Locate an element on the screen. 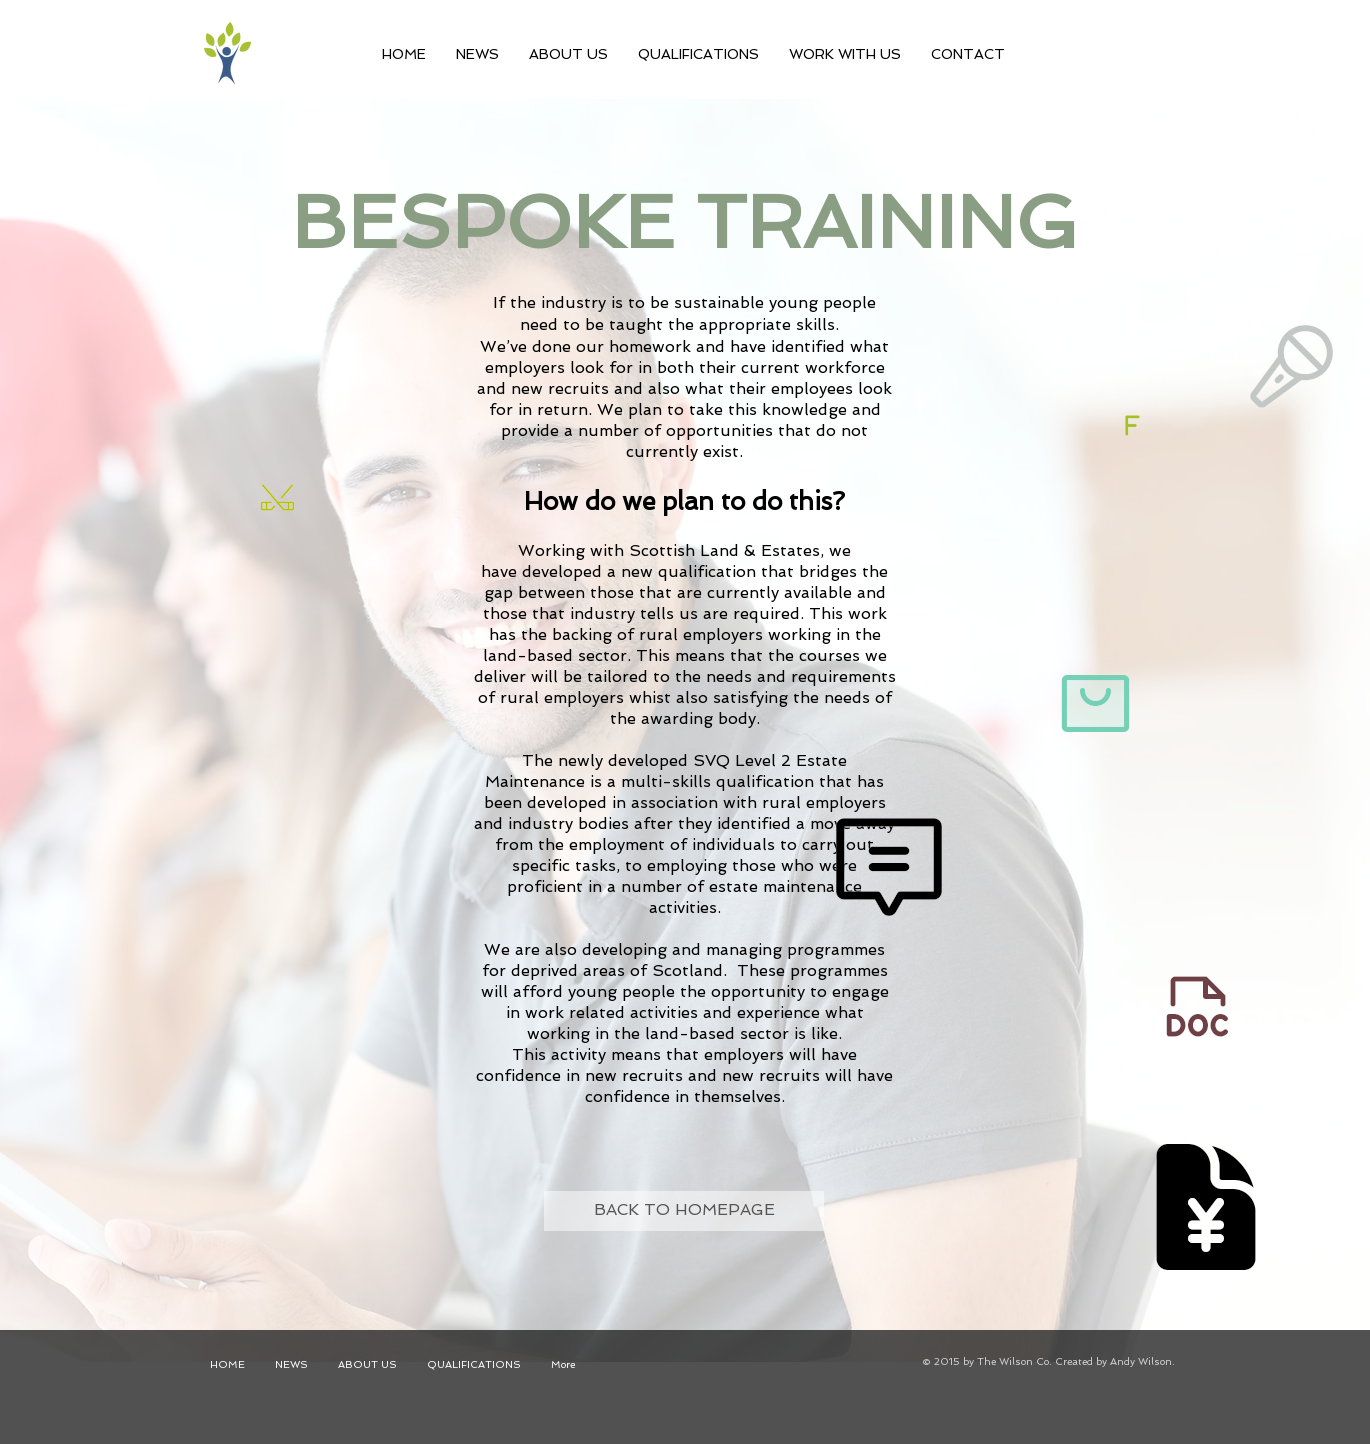 This screenshot has height=1444, width=1370. view hockey scores or sports updates is located at coordinates (277, 497).